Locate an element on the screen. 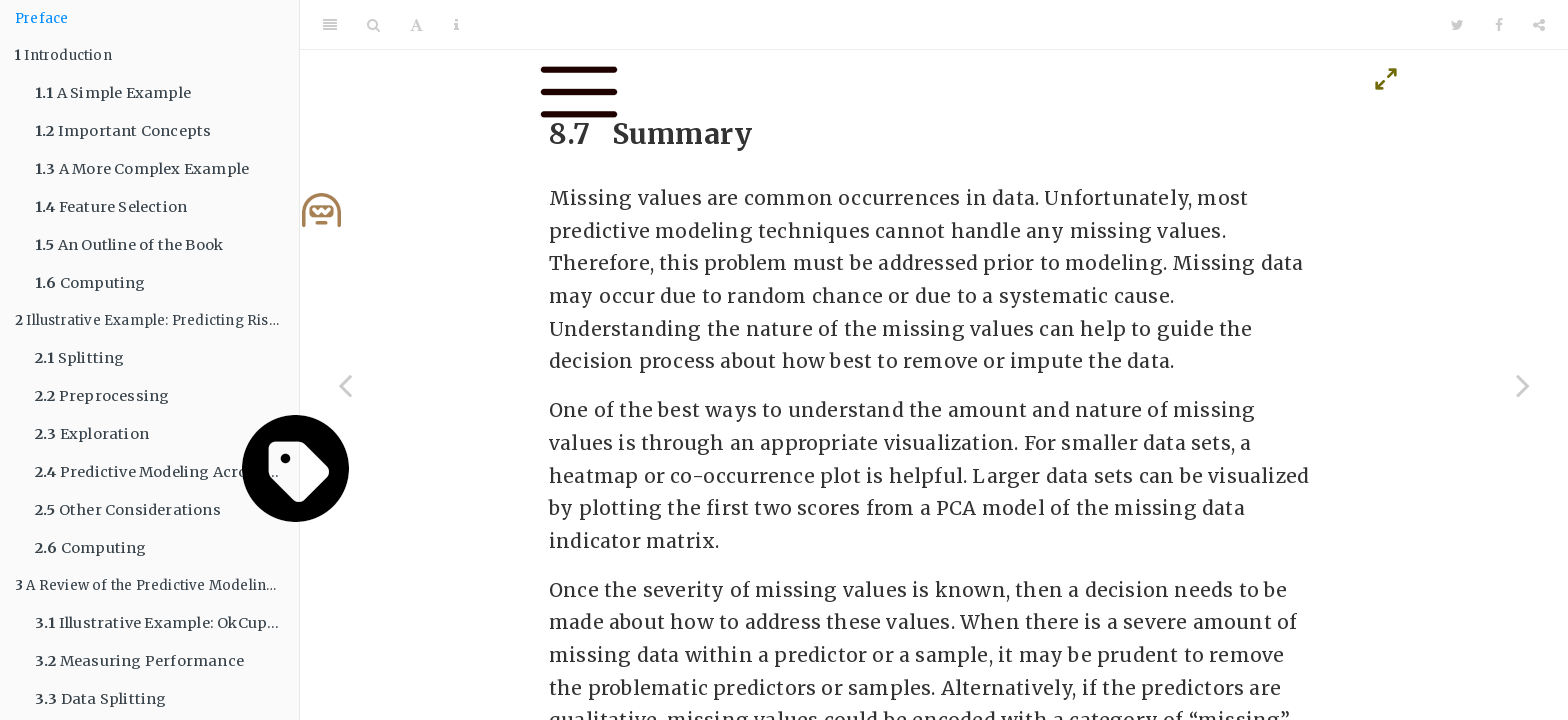 The height and width of the screenshot is (720, 1568). view tagged items in your feed is located at coordinates (295, 468).